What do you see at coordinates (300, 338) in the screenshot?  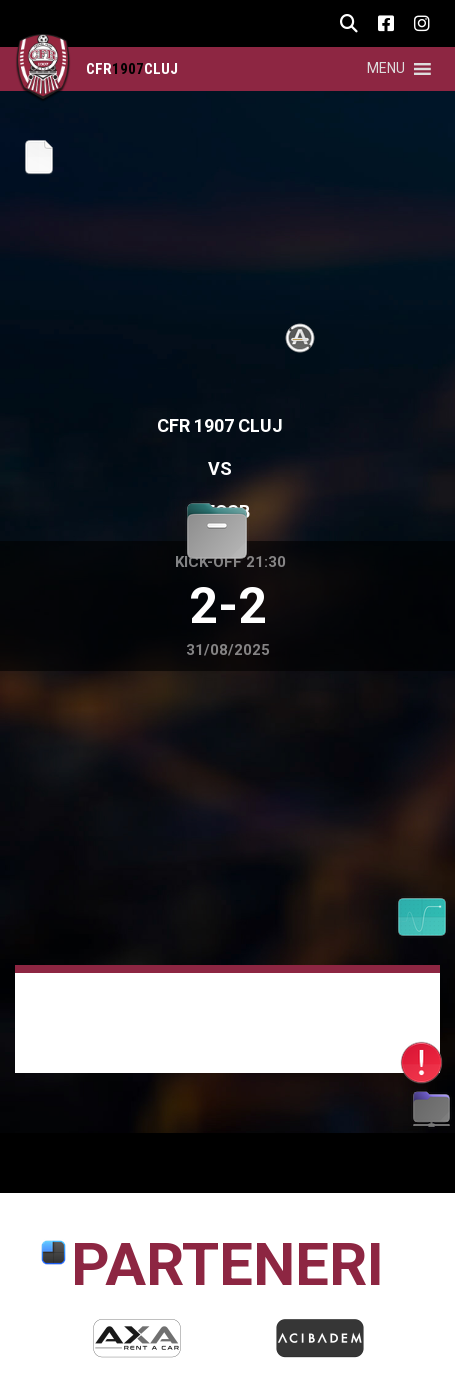 I see `open the software updater application` at bounding box center [300, 338].